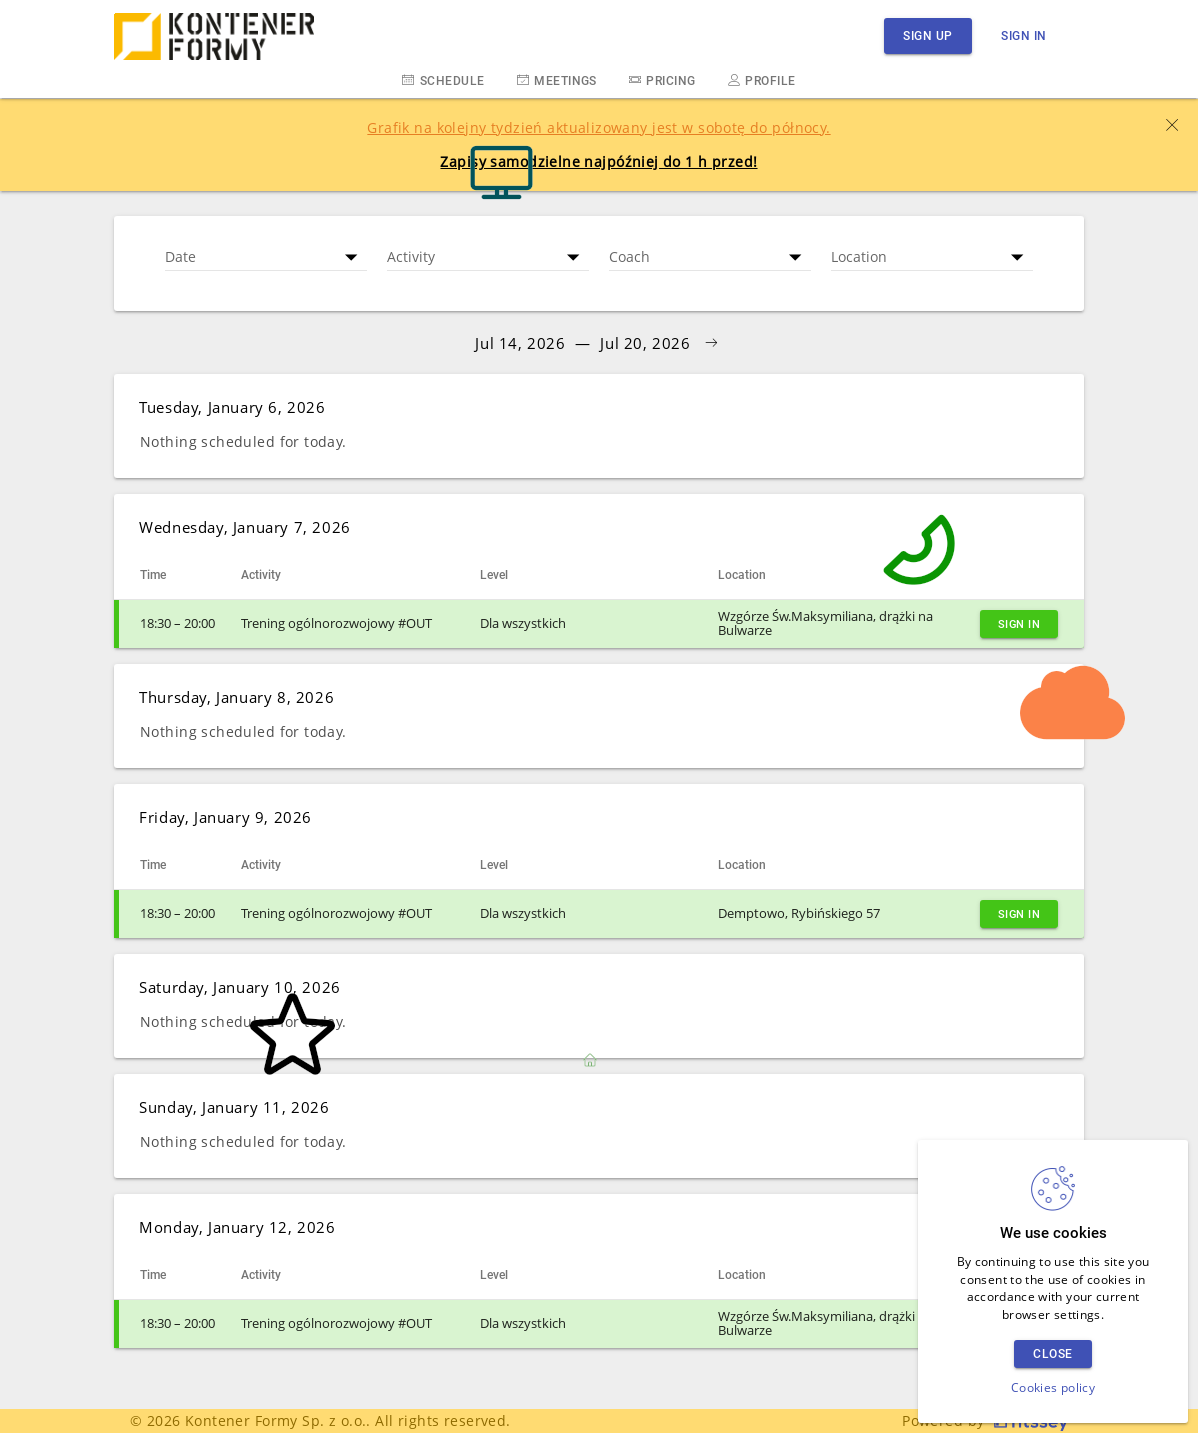 This screenshot has height=1433, width=1198. Describe the element at coordinates (1072, 702) in the screenshot. I see `cloud storage or sync status` at that location.